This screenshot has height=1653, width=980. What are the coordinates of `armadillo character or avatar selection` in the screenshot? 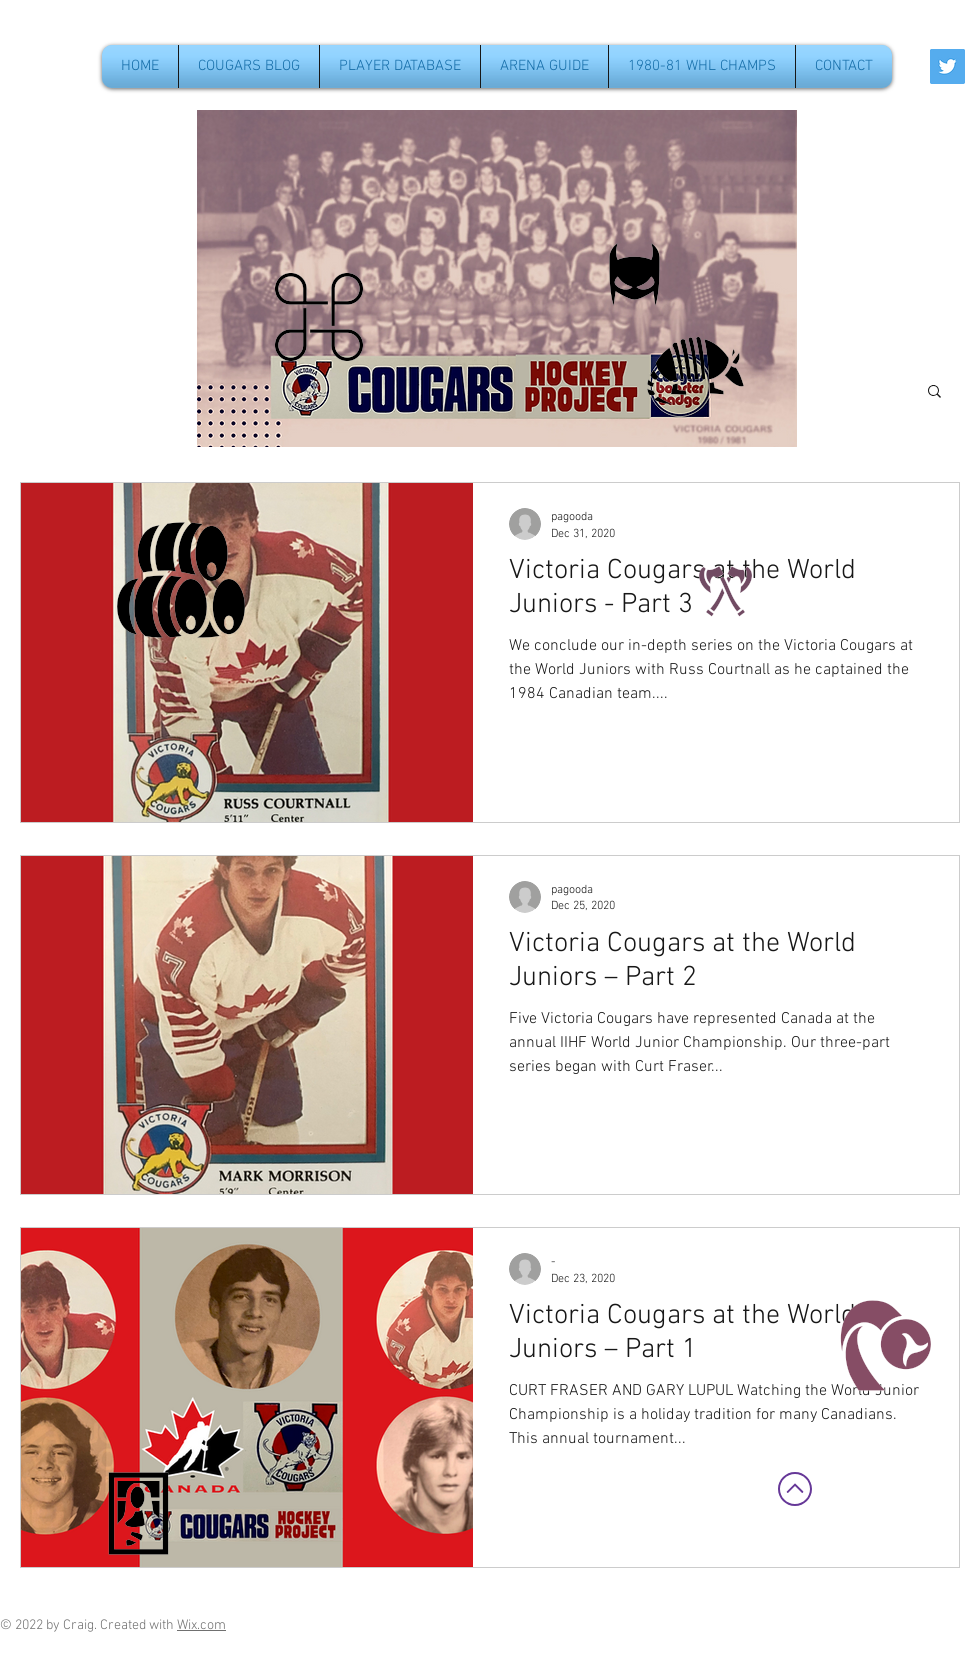 It's located at (695, 370).